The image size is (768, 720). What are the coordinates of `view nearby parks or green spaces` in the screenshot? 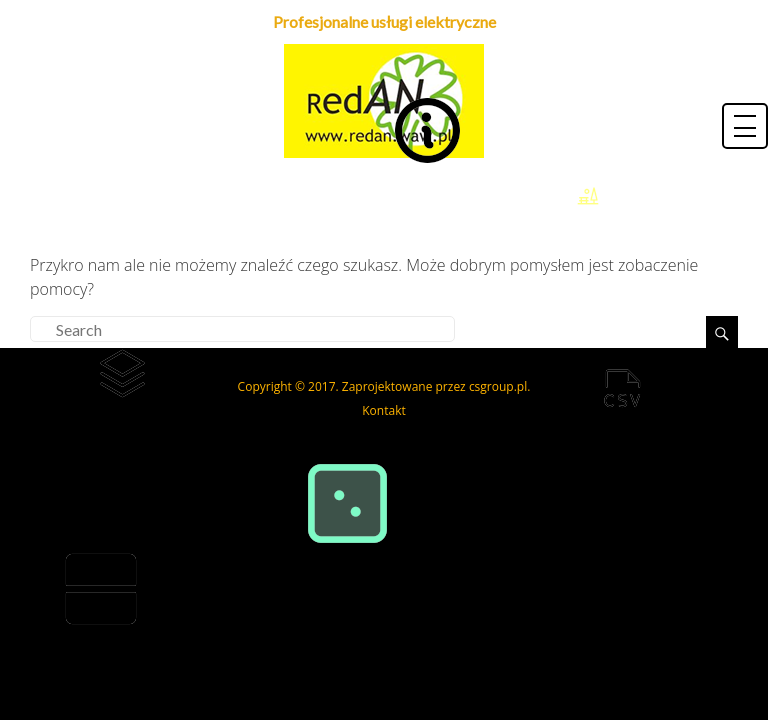 It's located at (588, 197).